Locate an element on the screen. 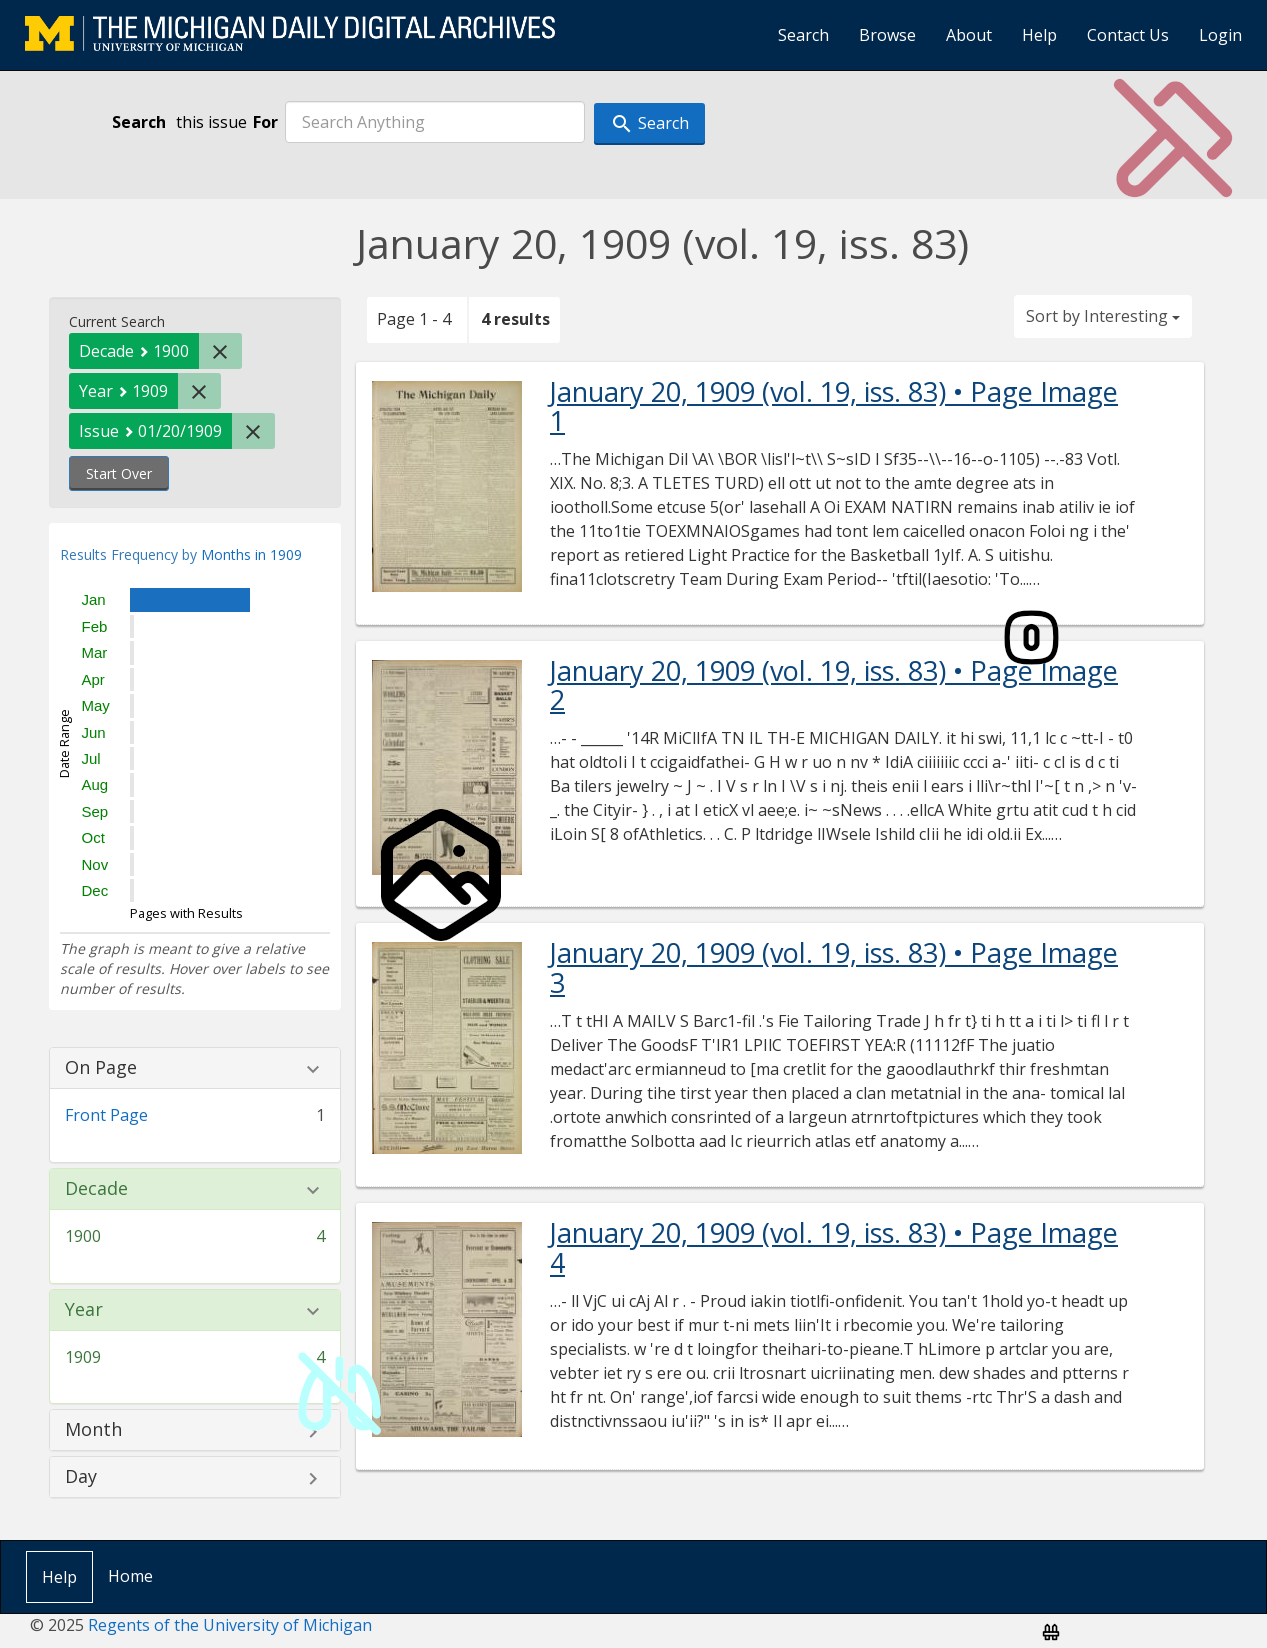  indicates respiratory function disabled or unavailable is located at coordinates (339, 1393).